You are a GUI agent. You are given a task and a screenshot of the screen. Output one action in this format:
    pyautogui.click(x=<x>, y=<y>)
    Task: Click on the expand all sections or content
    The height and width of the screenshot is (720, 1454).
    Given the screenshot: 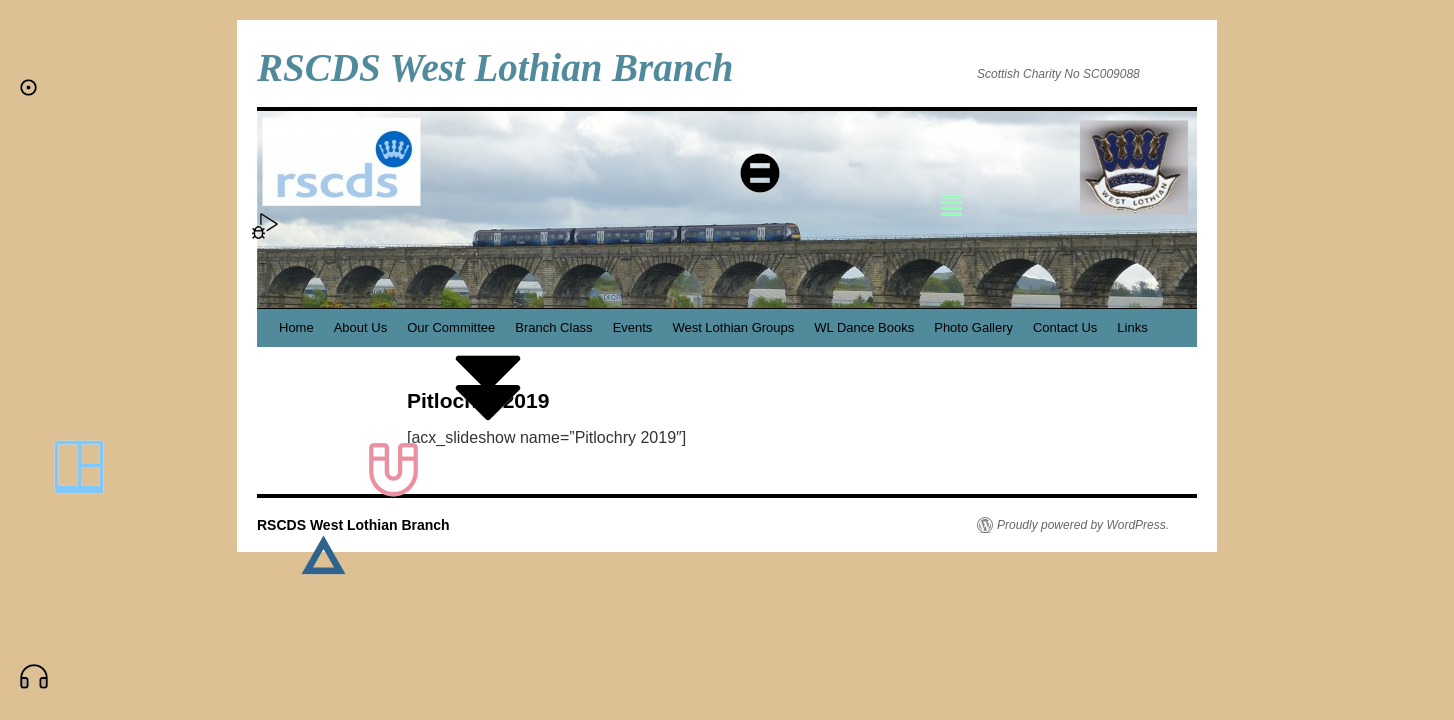 What is the action you would take?
    pyautogui.click(x=488, y=385)
    